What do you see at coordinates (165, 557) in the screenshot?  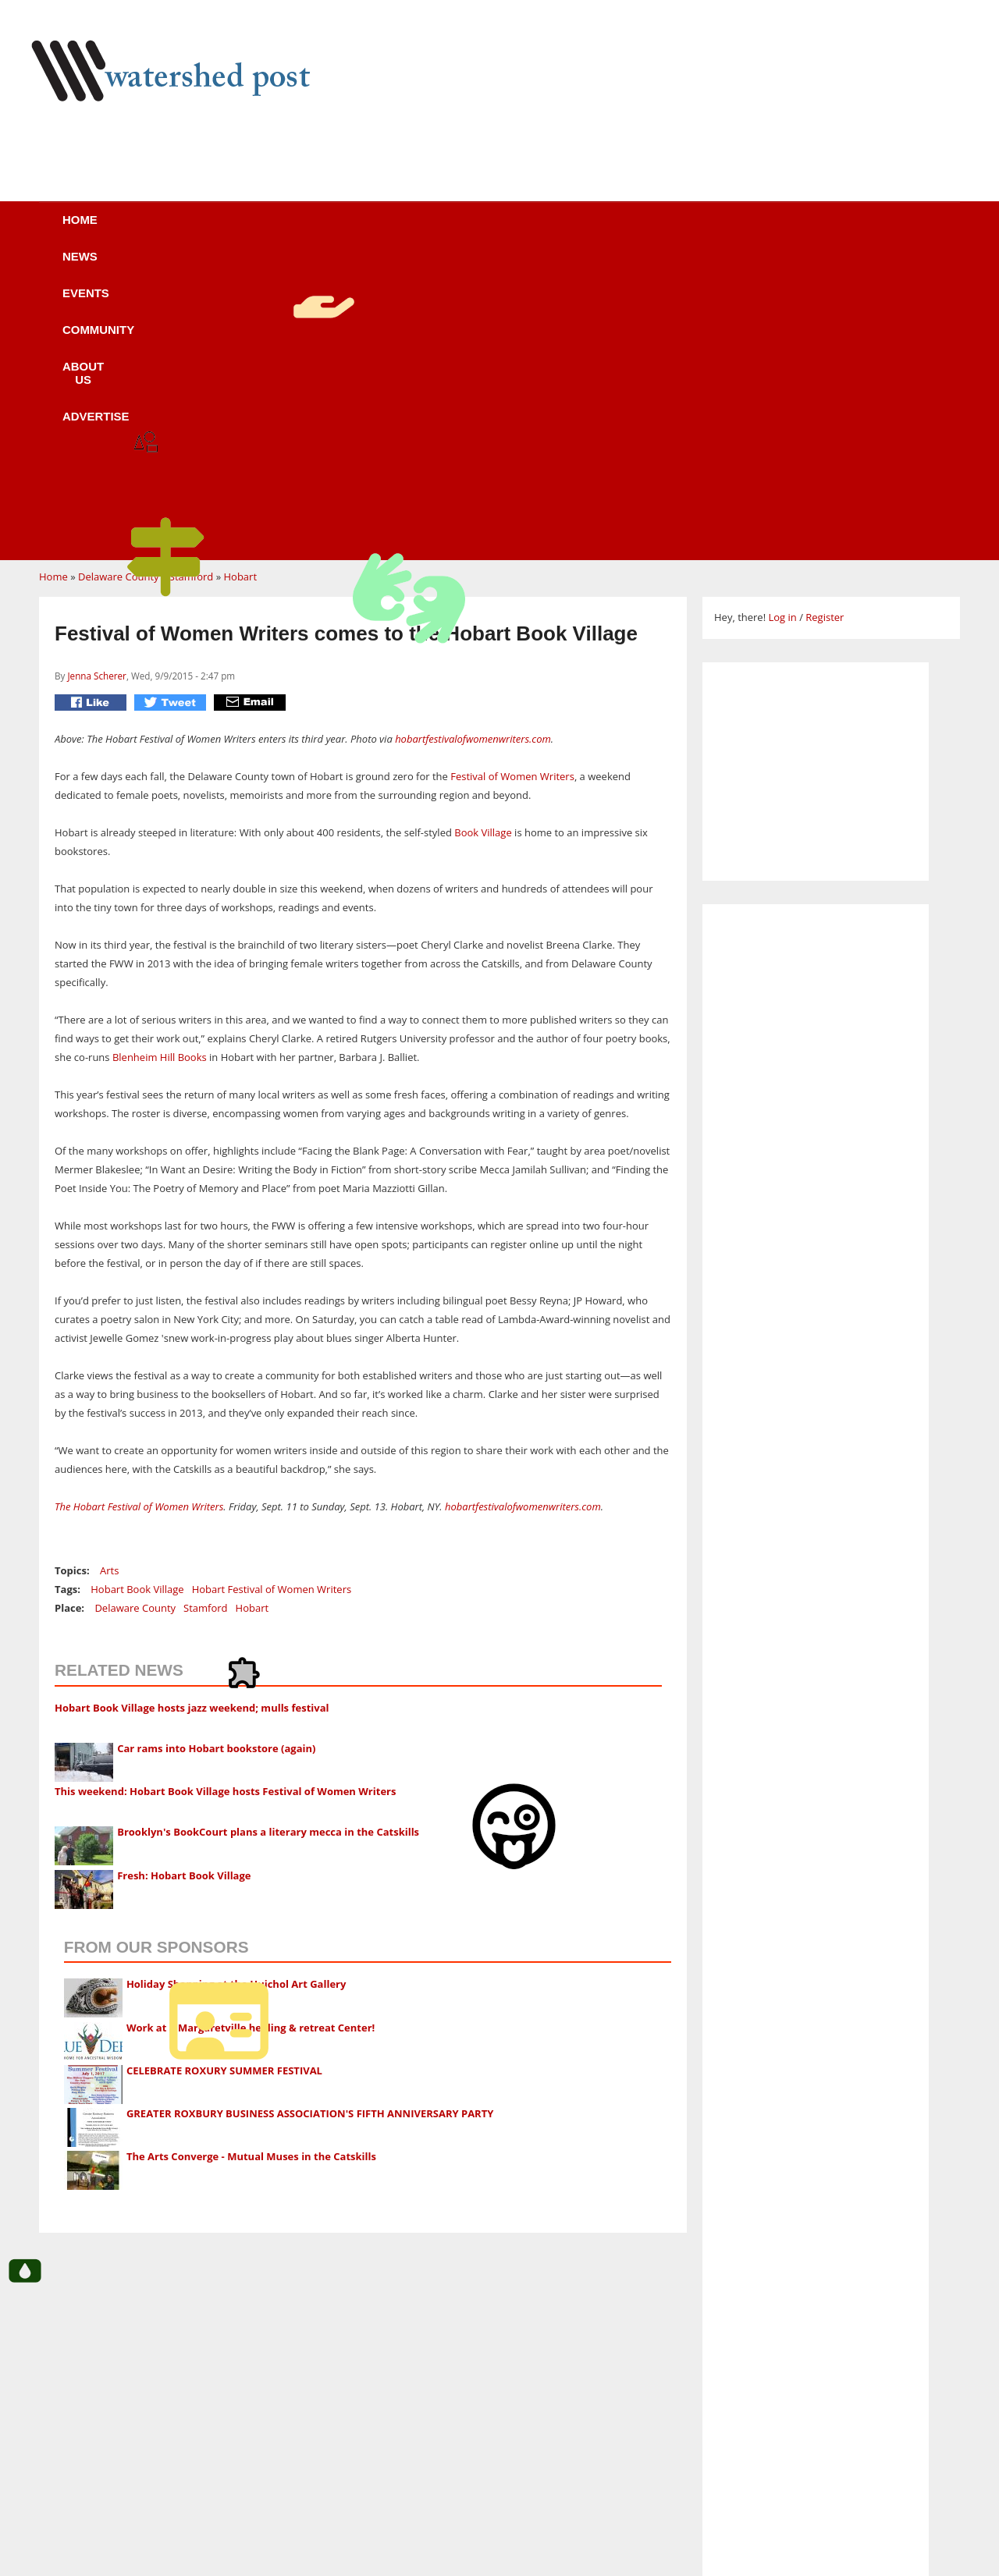 I see `navigate to directions or wayfinding` at bounding box center [165, 557].